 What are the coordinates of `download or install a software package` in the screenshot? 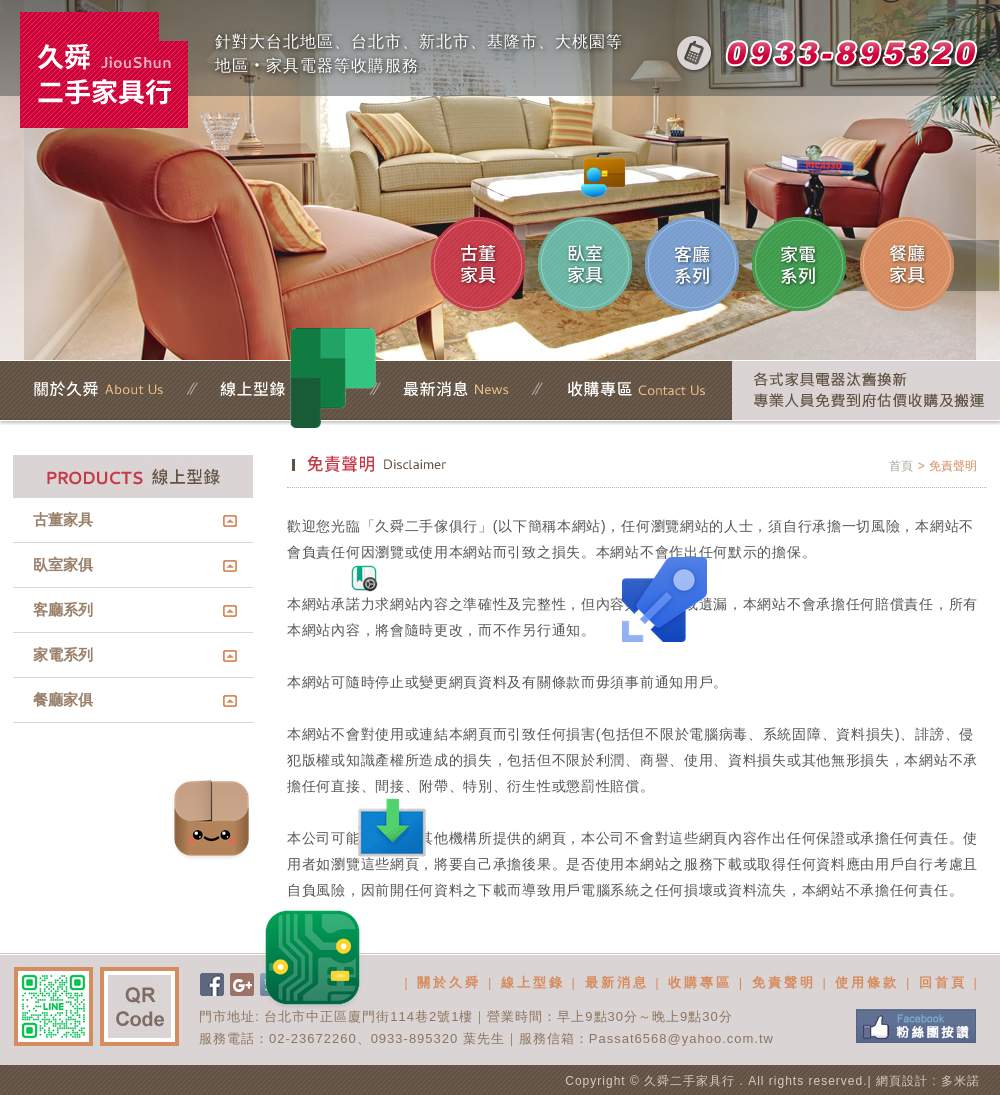 It's located at (392, 828).